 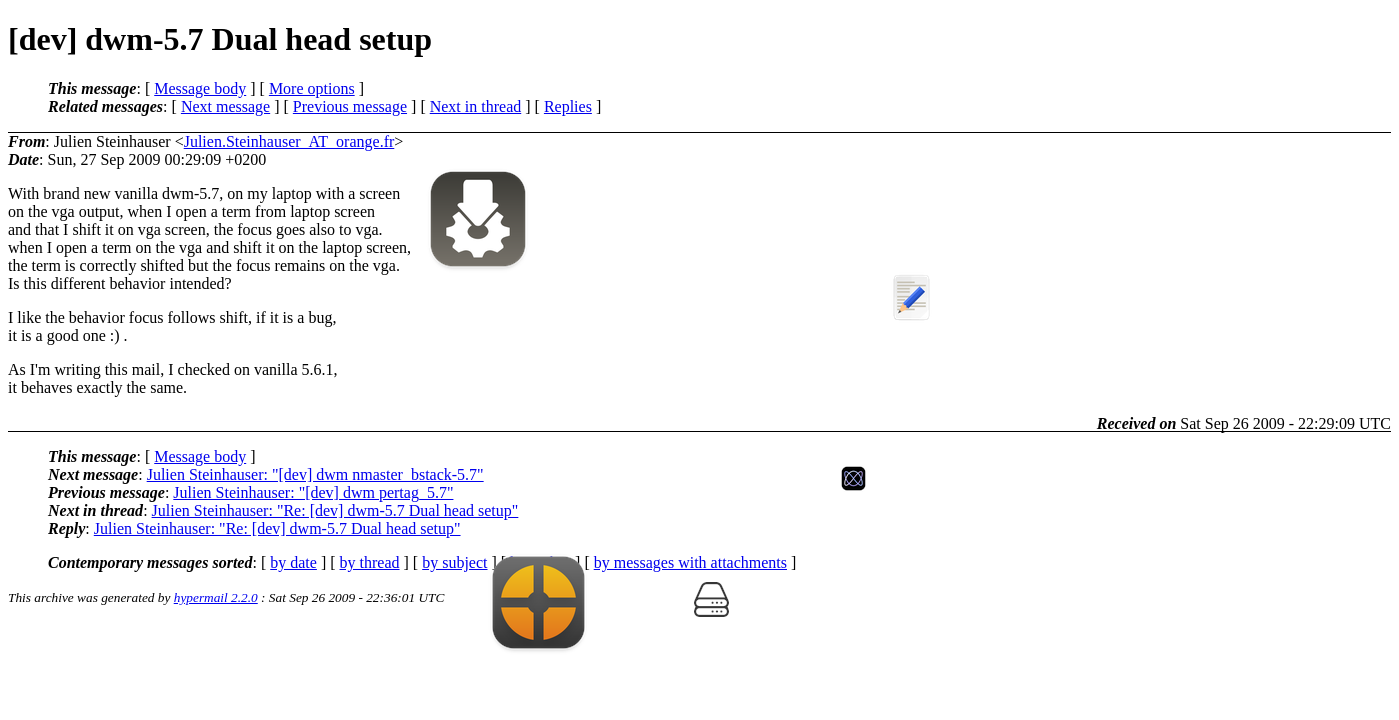 I want to click on launch team fortress classic, so click(x=538, y=602).